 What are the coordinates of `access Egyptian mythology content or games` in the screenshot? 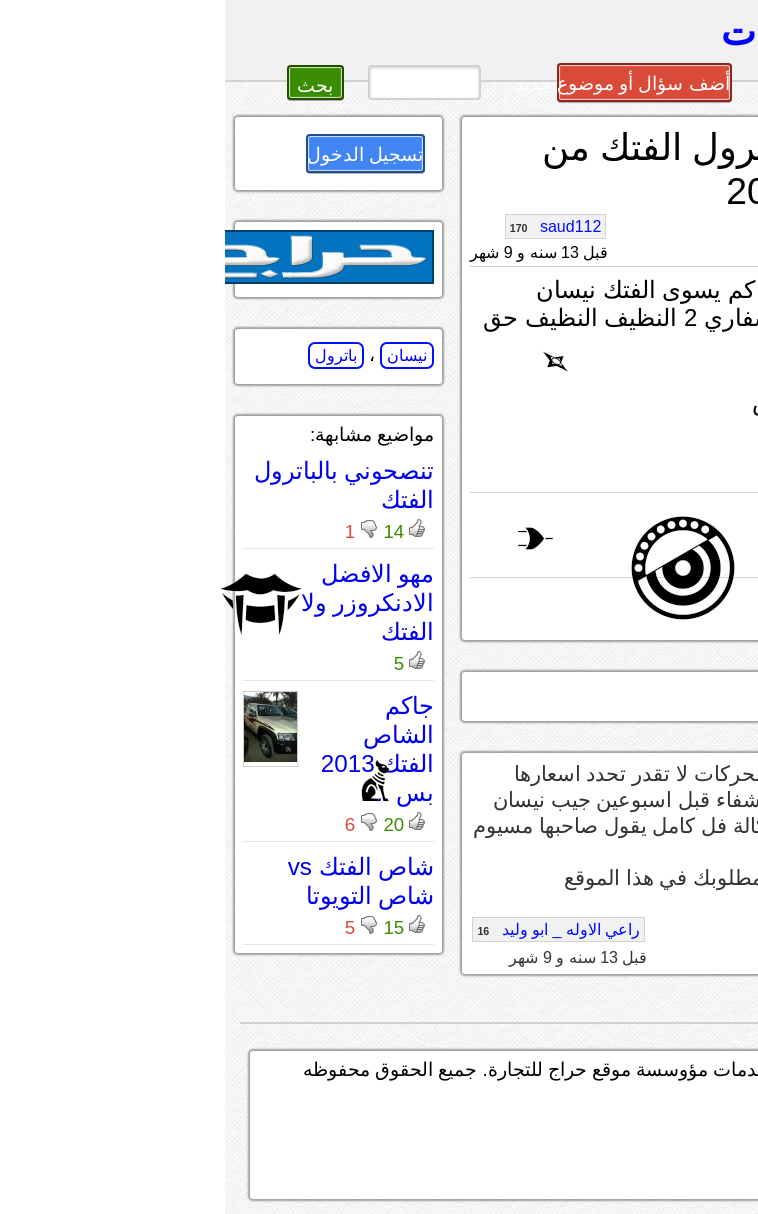 It's located at (375, 780).